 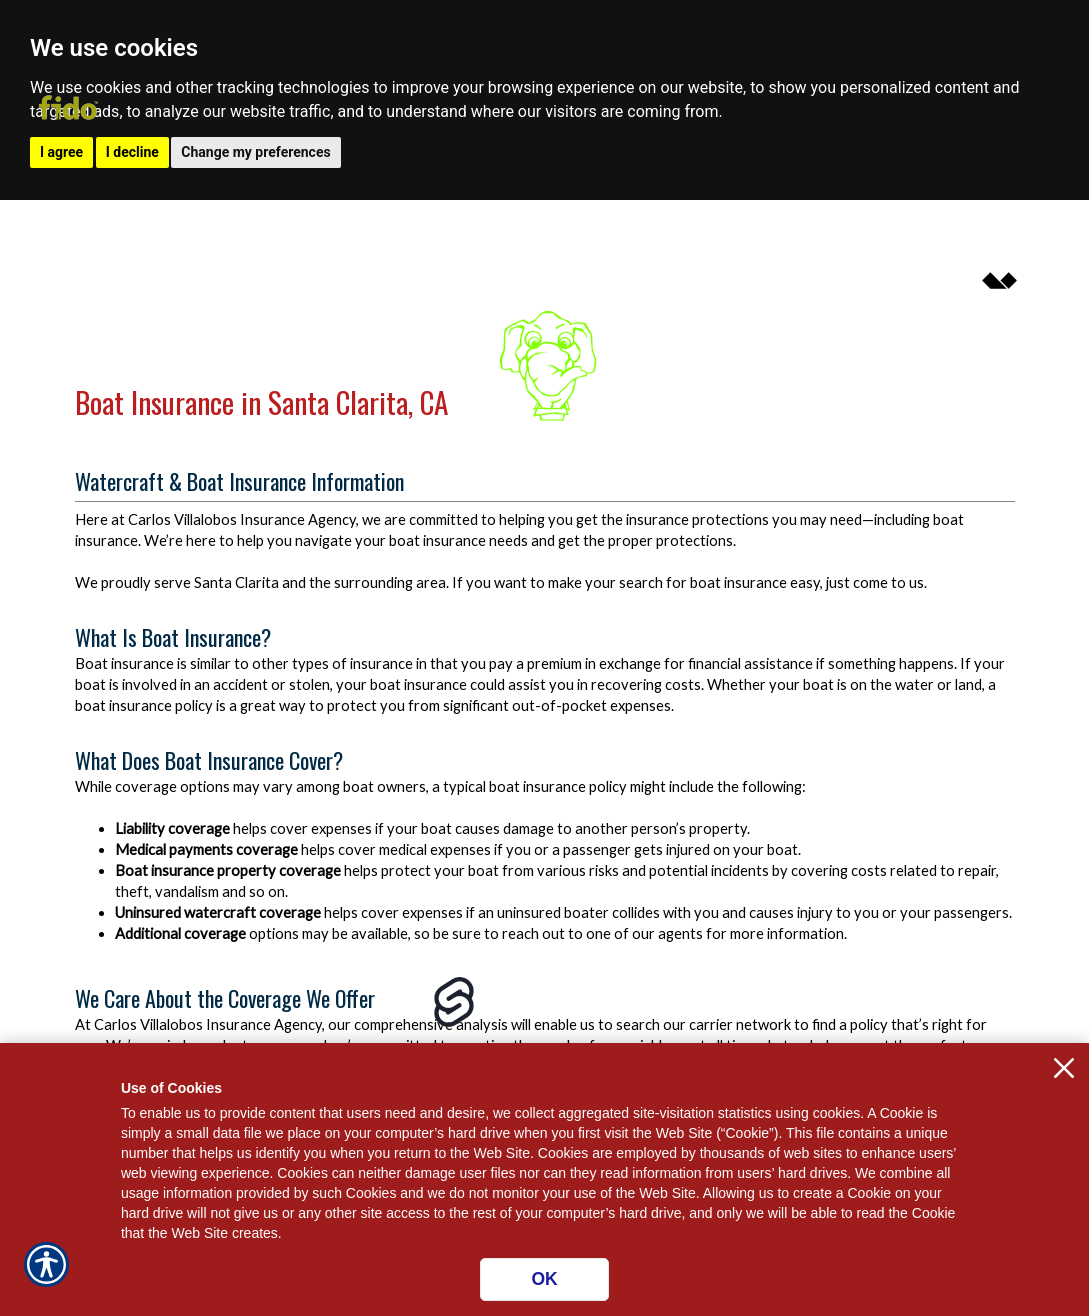 What do you see at coordinates (999, 280) in the screenshot?
I see `Alpine.js framework logo` at bounding box center [999, 280].